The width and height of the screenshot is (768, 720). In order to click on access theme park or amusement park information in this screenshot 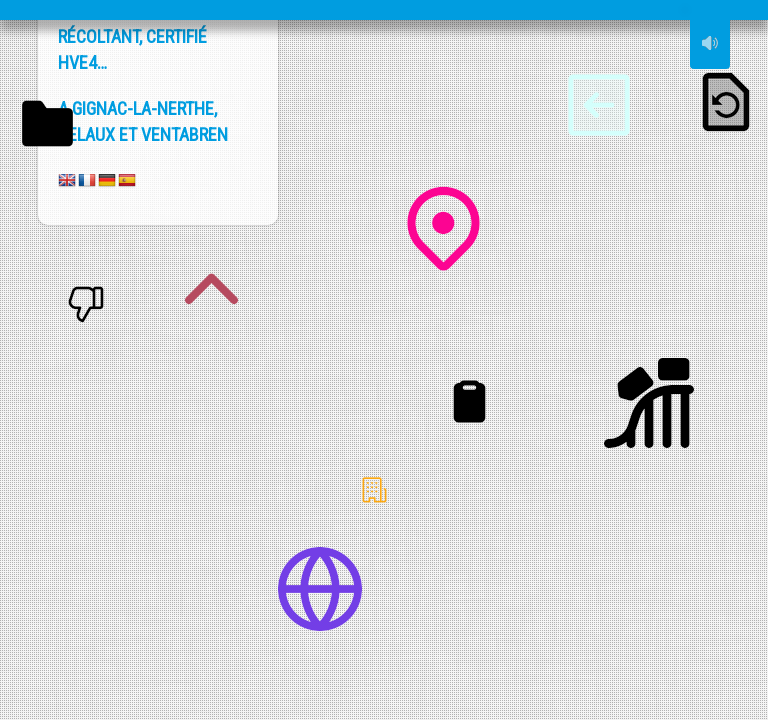, I will do `click(649, 403)`.